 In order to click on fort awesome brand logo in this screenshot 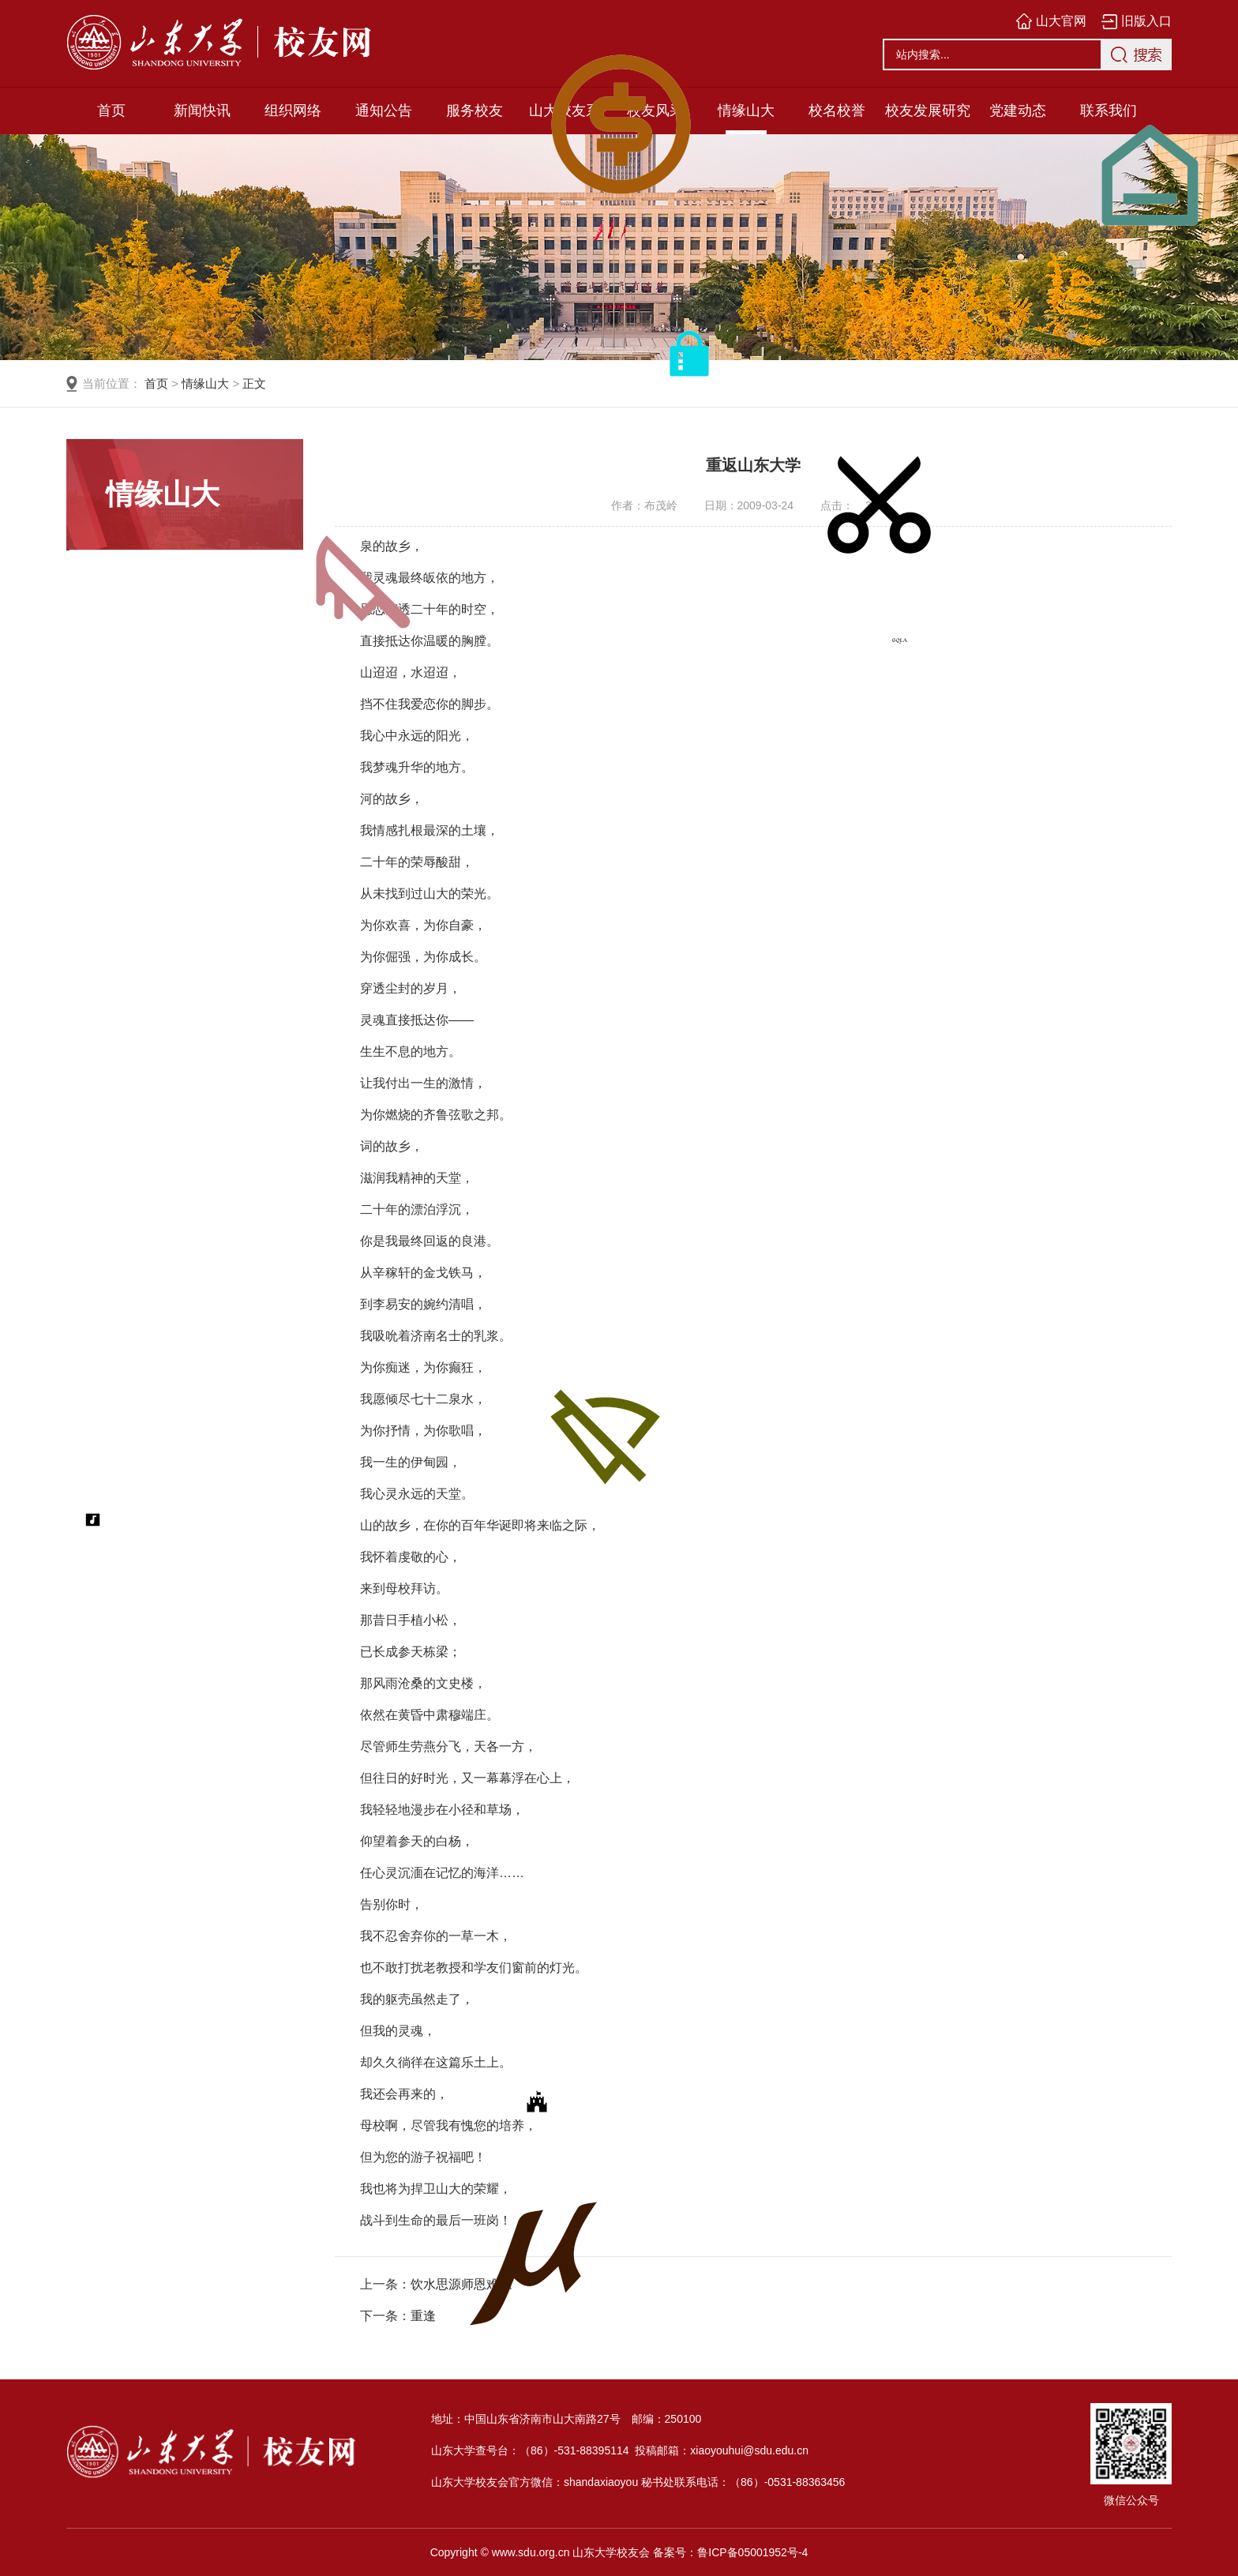, I will do `click(537, 2101)`.